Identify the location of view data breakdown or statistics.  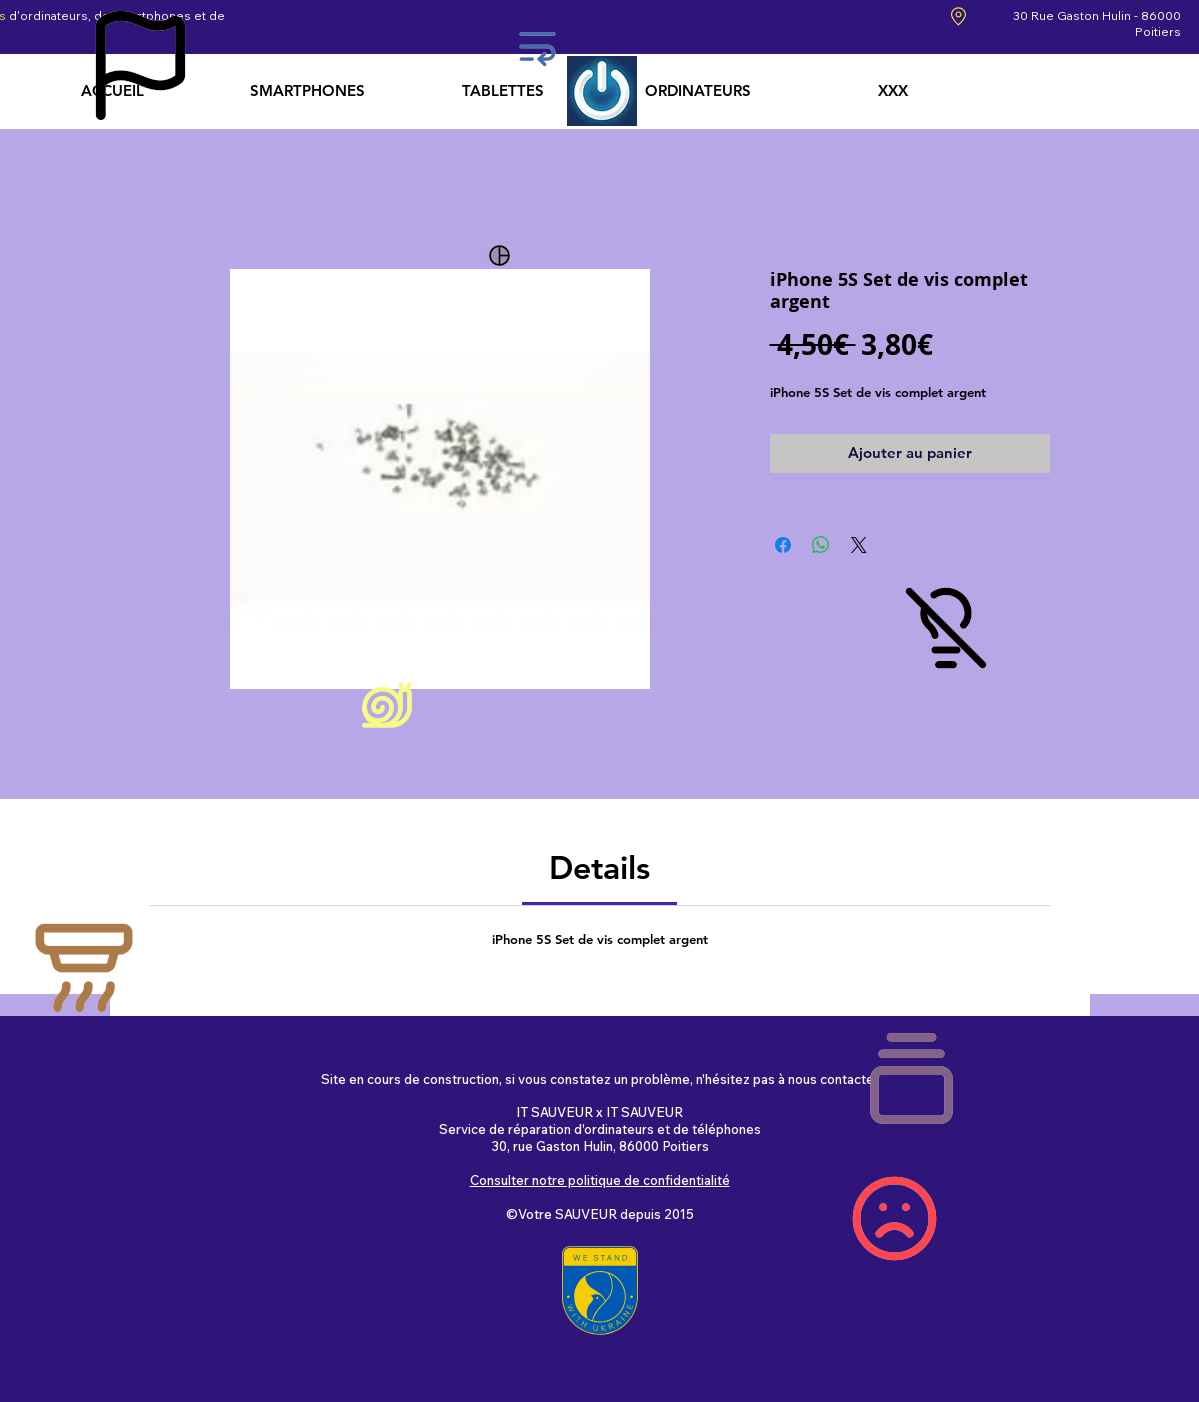
(499, 255).